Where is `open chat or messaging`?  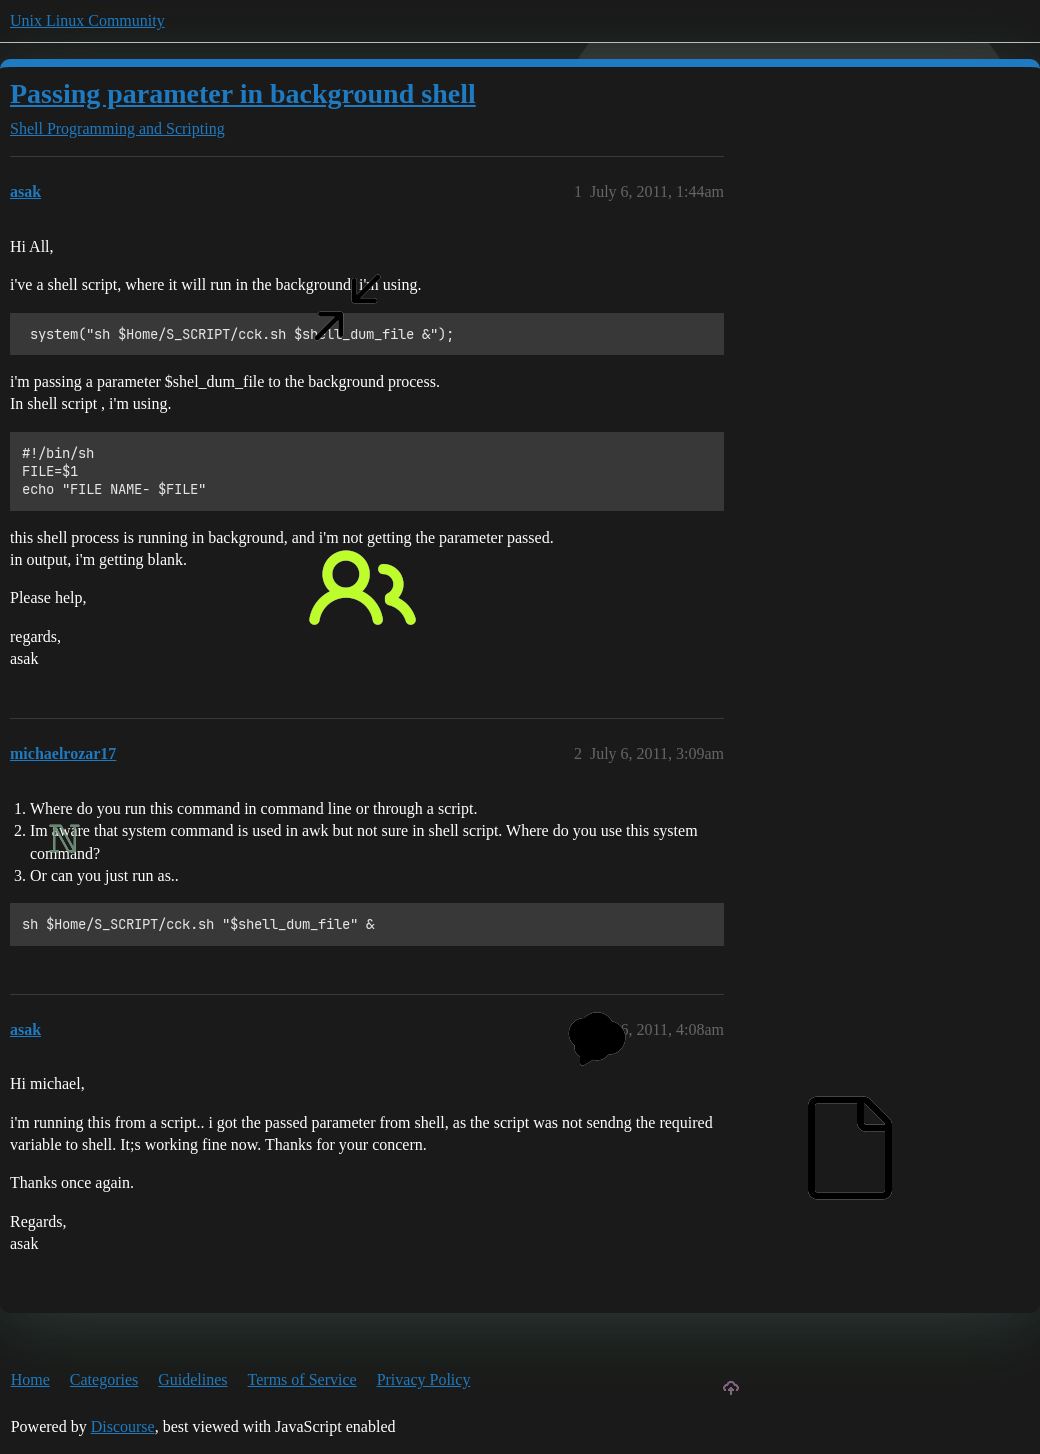 open chat or messaging is located at coordinates (596, 1039).